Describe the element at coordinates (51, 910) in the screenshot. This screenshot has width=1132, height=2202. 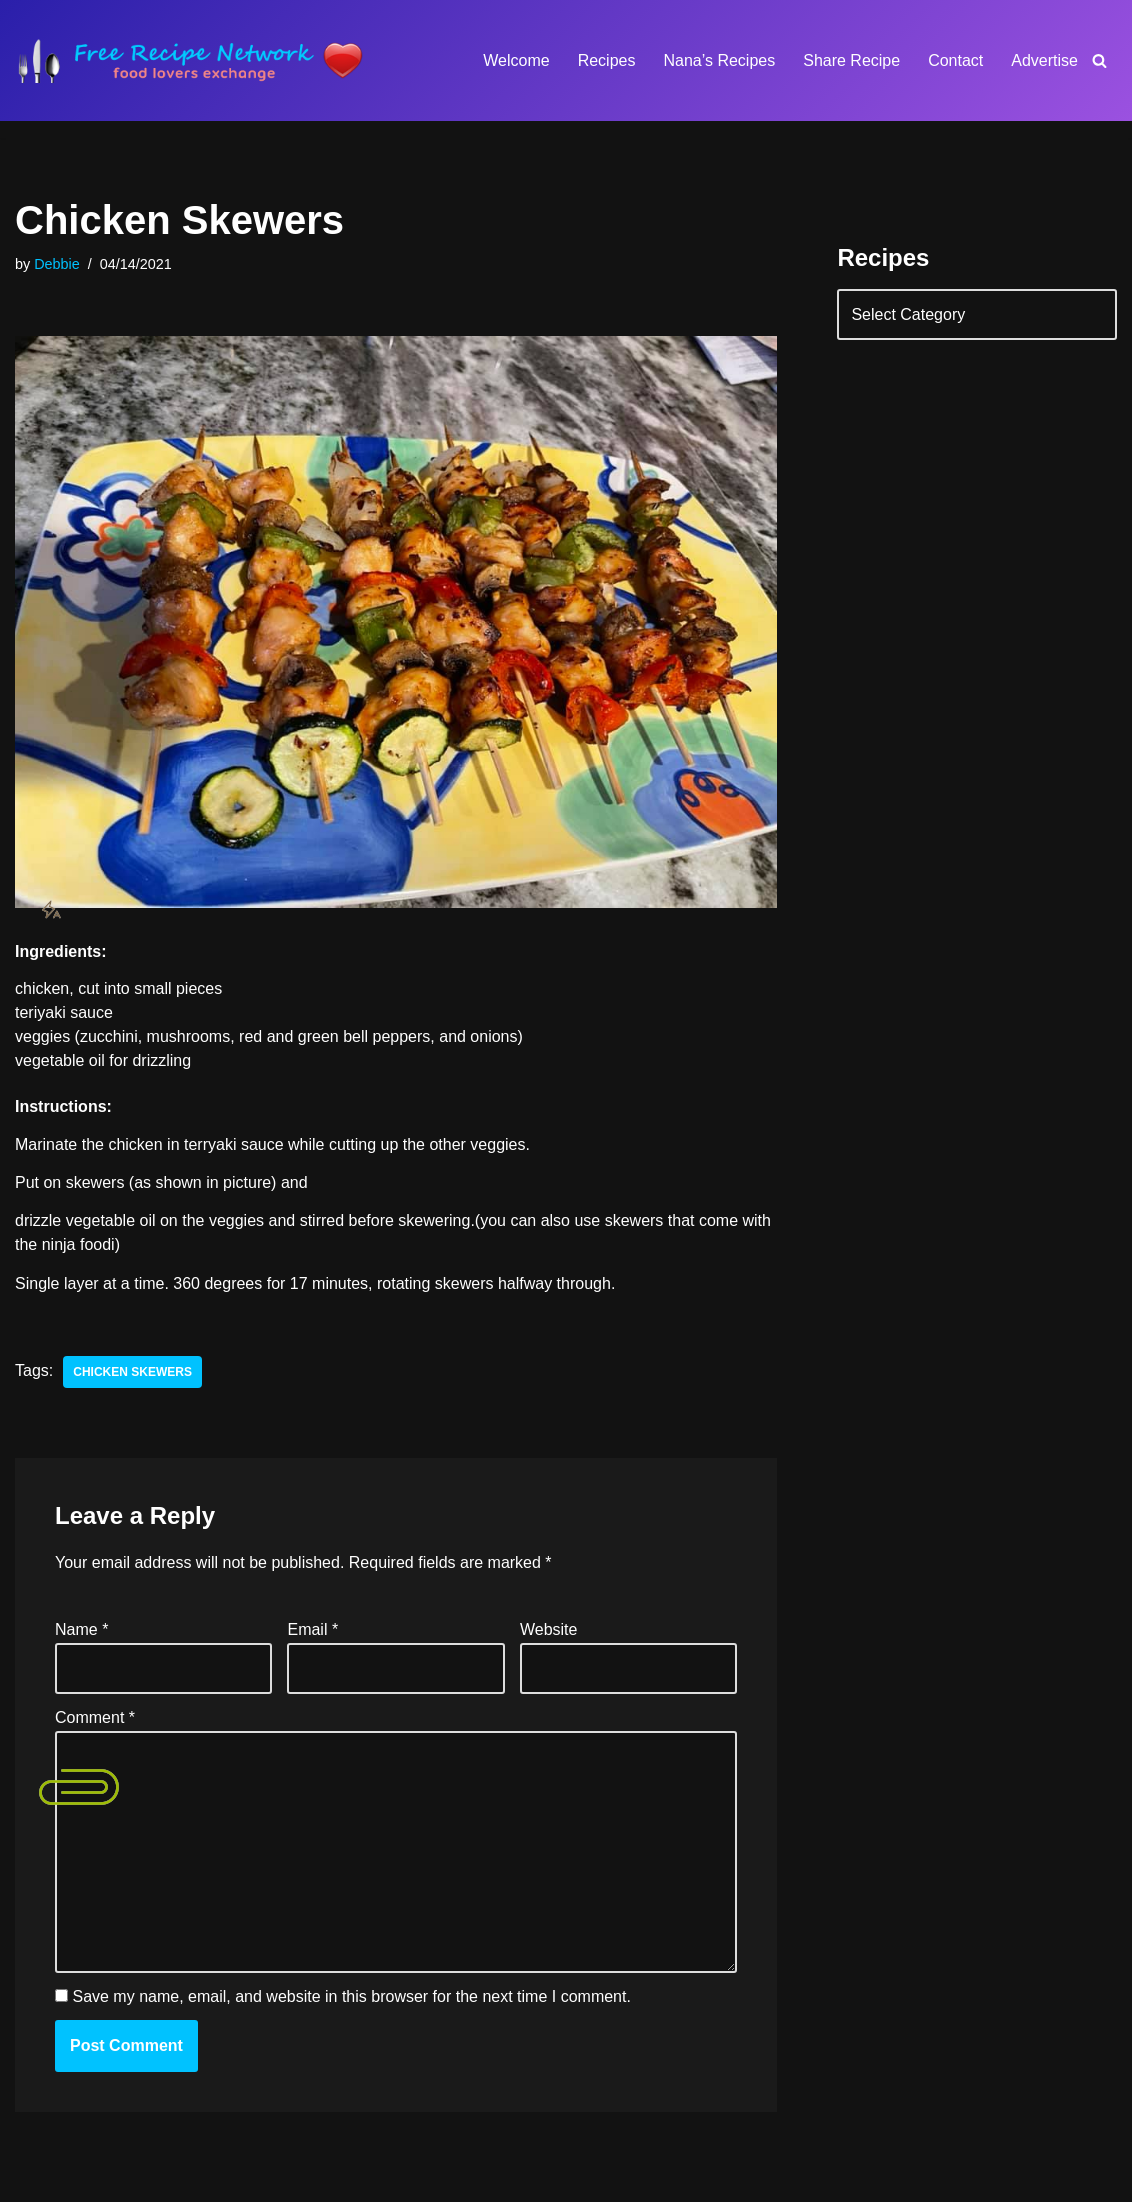
I see `toggle auto-flash mode for camera` at that location.